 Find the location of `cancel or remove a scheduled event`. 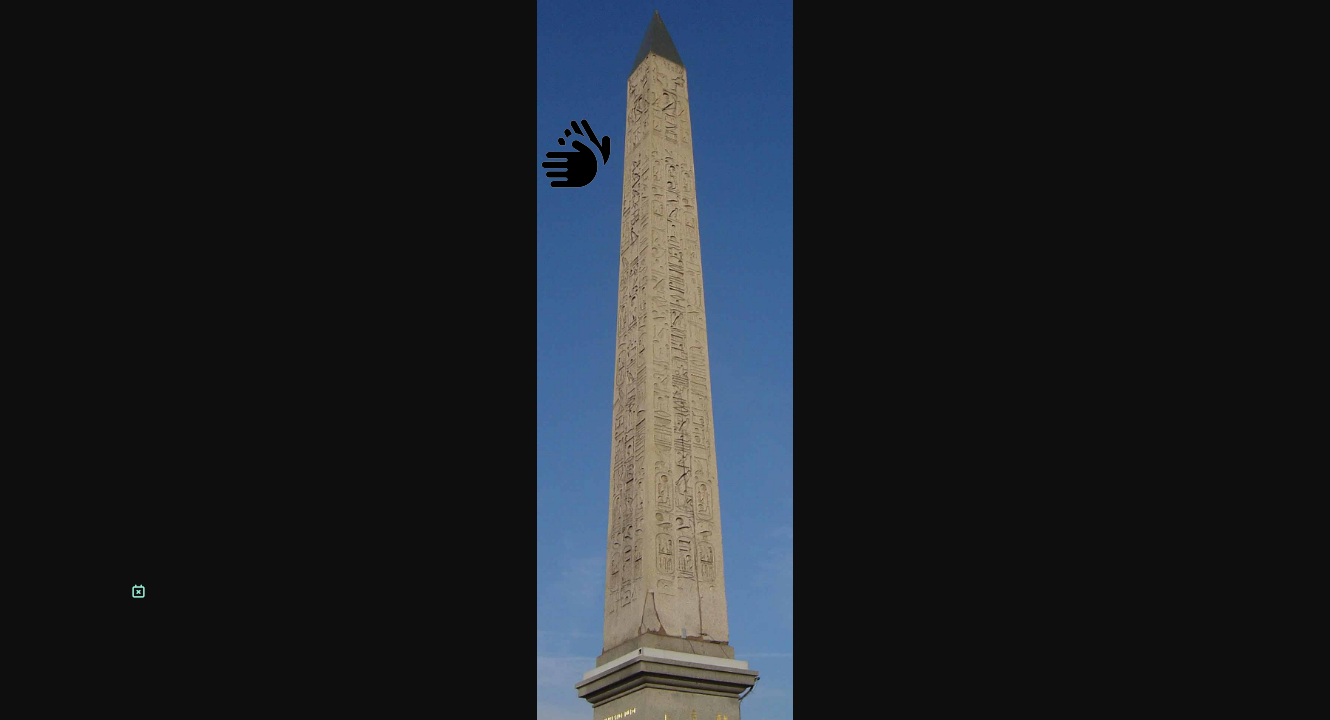

cancel or remove a scheduled event is located at coordinates (138, 591).